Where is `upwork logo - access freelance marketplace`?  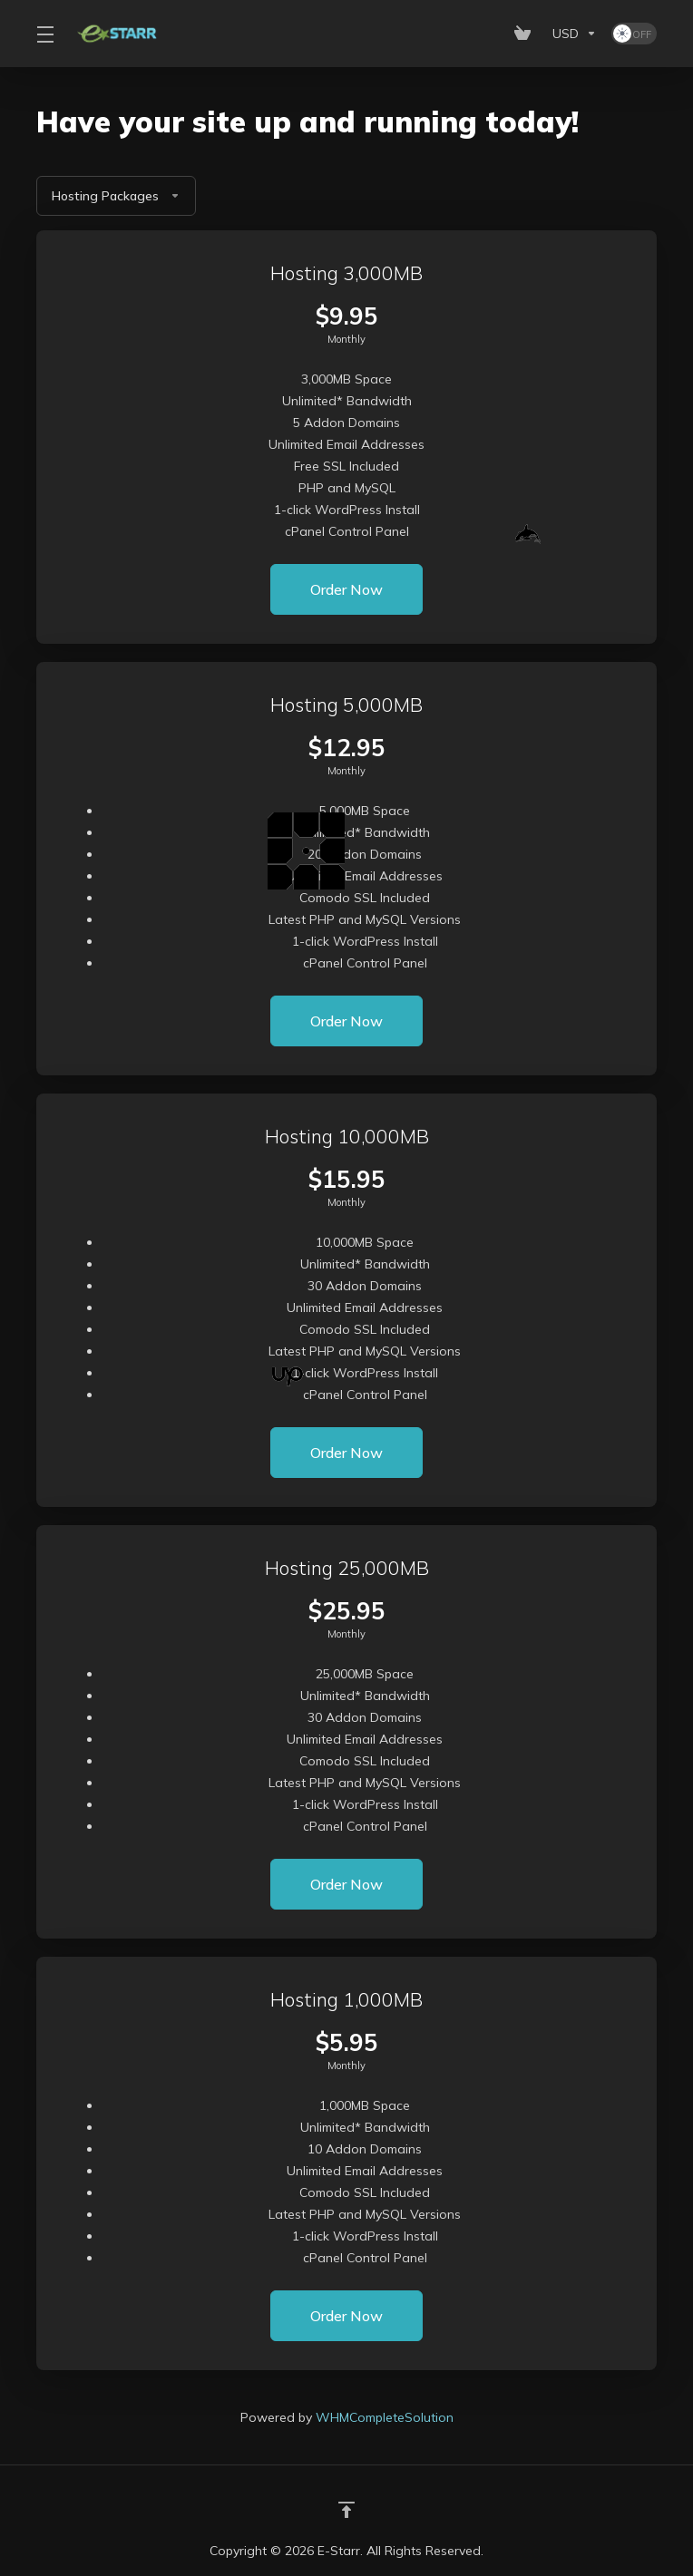 upwork logo - access freelance marketplace is located at coordinates (288, 1376).